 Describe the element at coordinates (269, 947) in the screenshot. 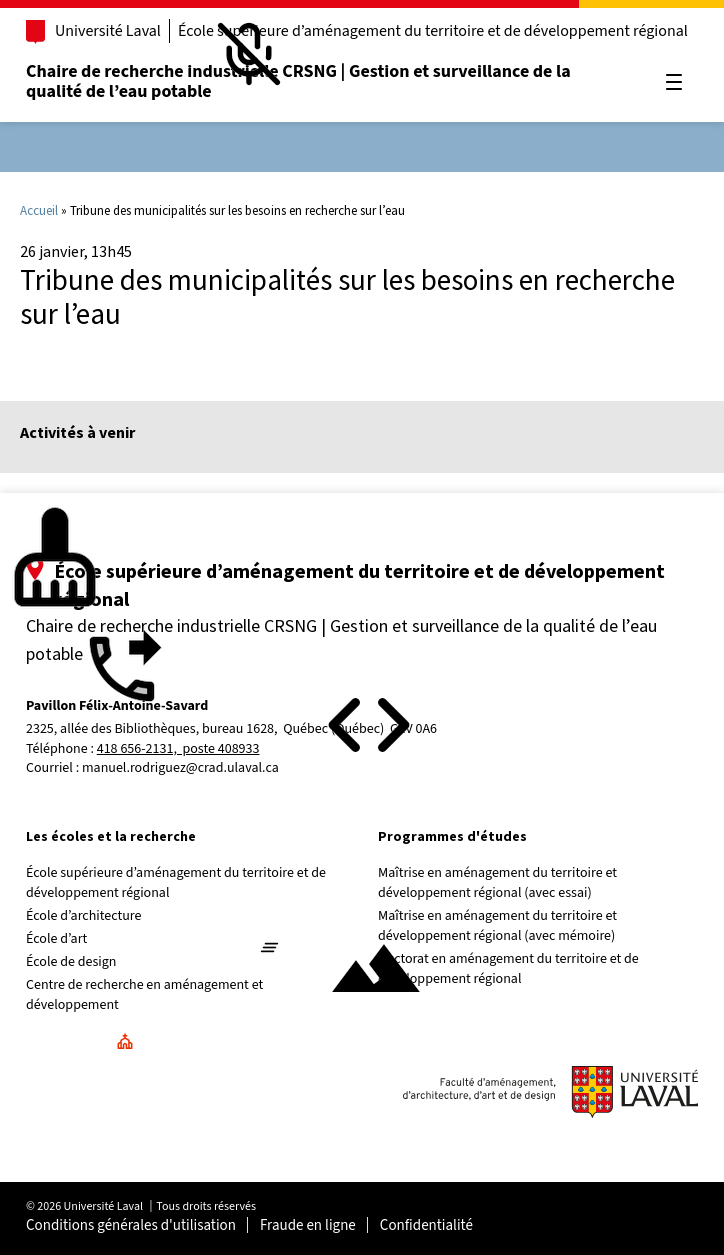

I see `clear all items from a list` at that location.